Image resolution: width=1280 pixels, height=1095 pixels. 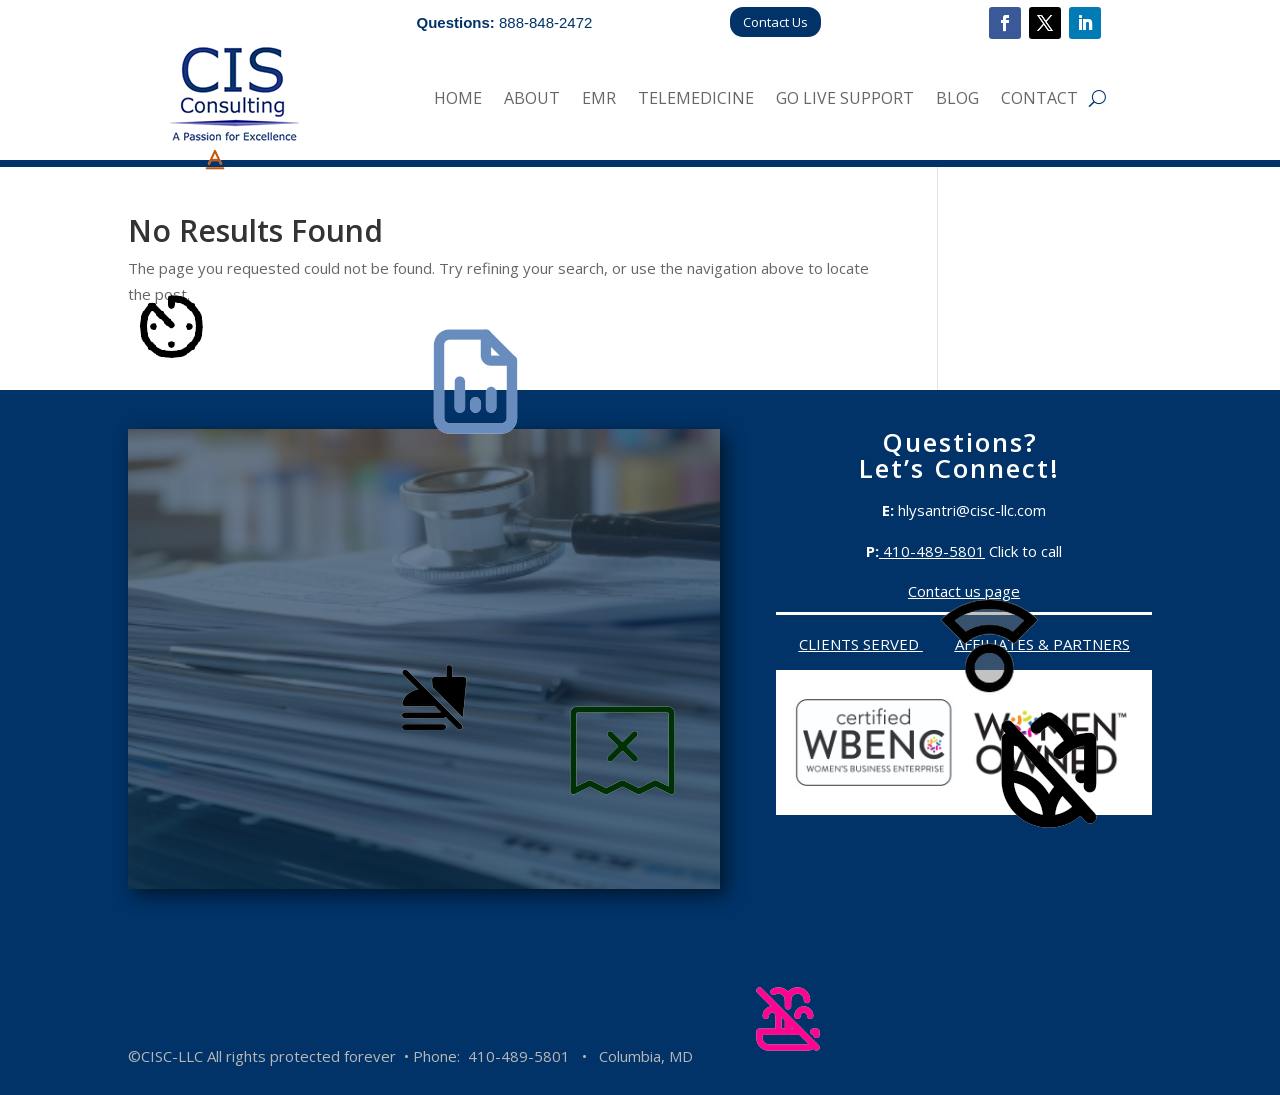 What do you see at coordinates (475, 381) in the screenshot?
I see `view document analytics or statistics` at bounding box center [475, 381].